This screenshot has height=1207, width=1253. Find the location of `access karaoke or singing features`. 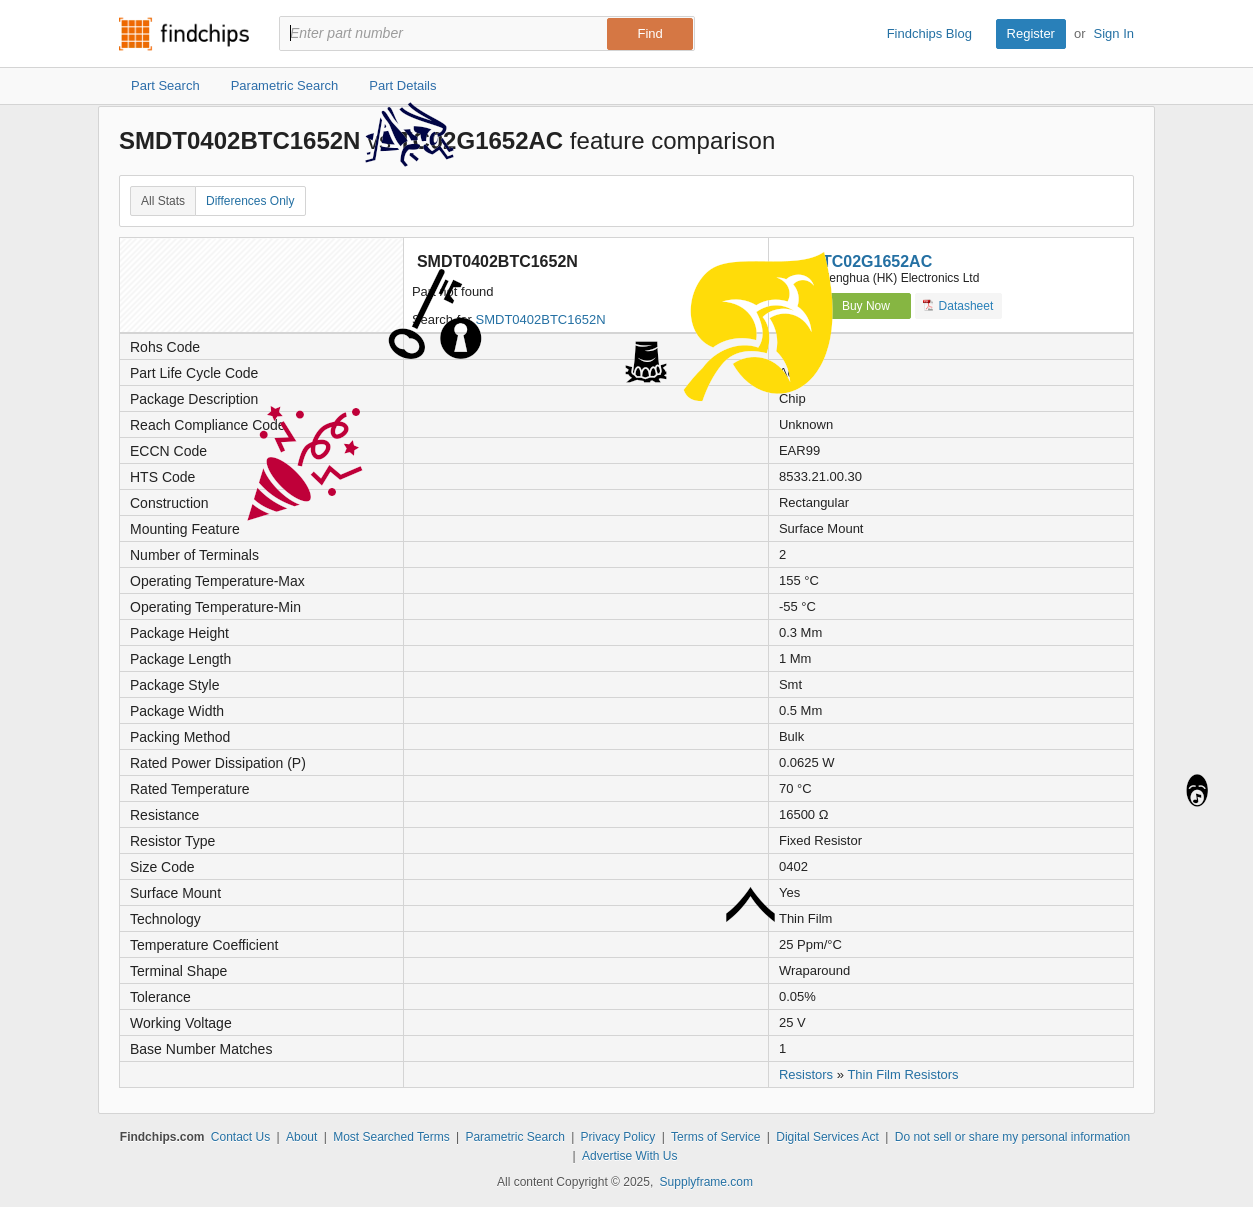

access karaoke or singing features is located at coordinates (1197, 790).